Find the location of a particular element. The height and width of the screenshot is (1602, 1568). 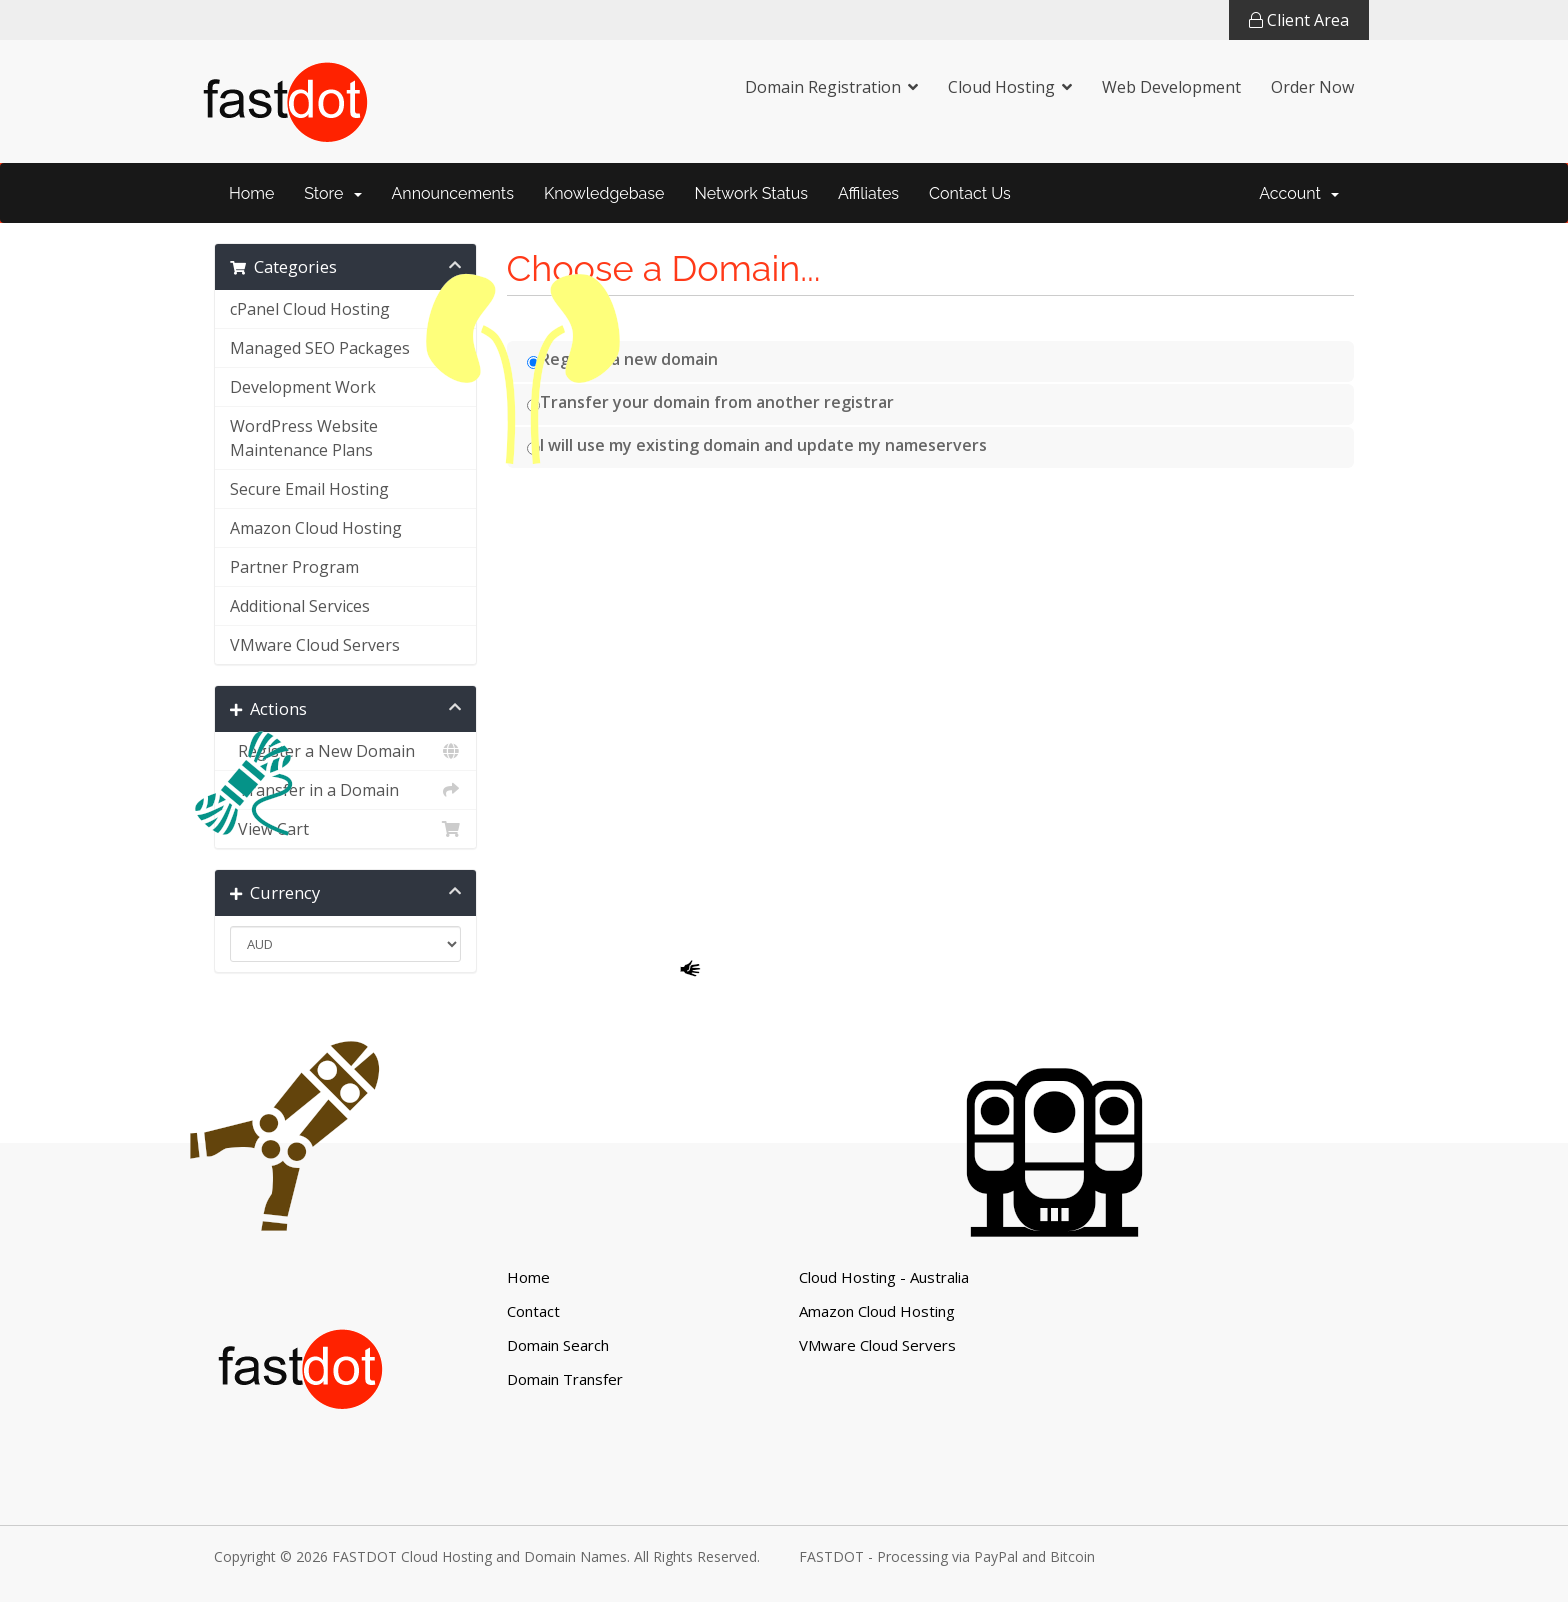

play hand gesture in a game (paper in rock-paper-scissors) is located at coordinates (690, 967).